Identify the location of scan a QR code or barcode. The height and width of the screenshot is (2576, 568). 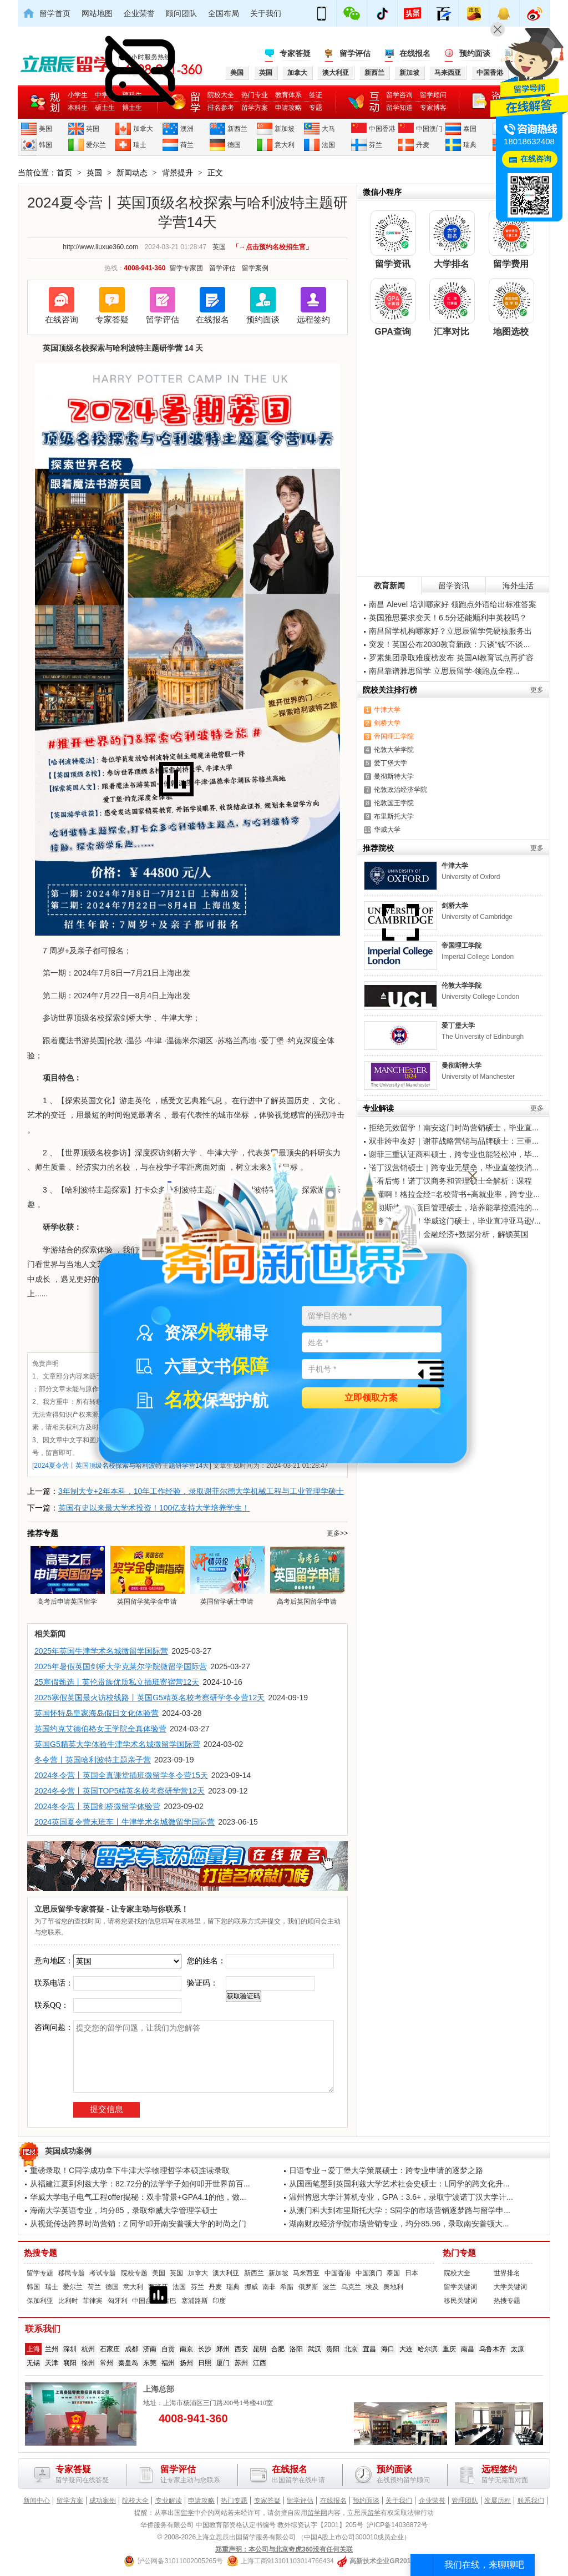
(400, 922).